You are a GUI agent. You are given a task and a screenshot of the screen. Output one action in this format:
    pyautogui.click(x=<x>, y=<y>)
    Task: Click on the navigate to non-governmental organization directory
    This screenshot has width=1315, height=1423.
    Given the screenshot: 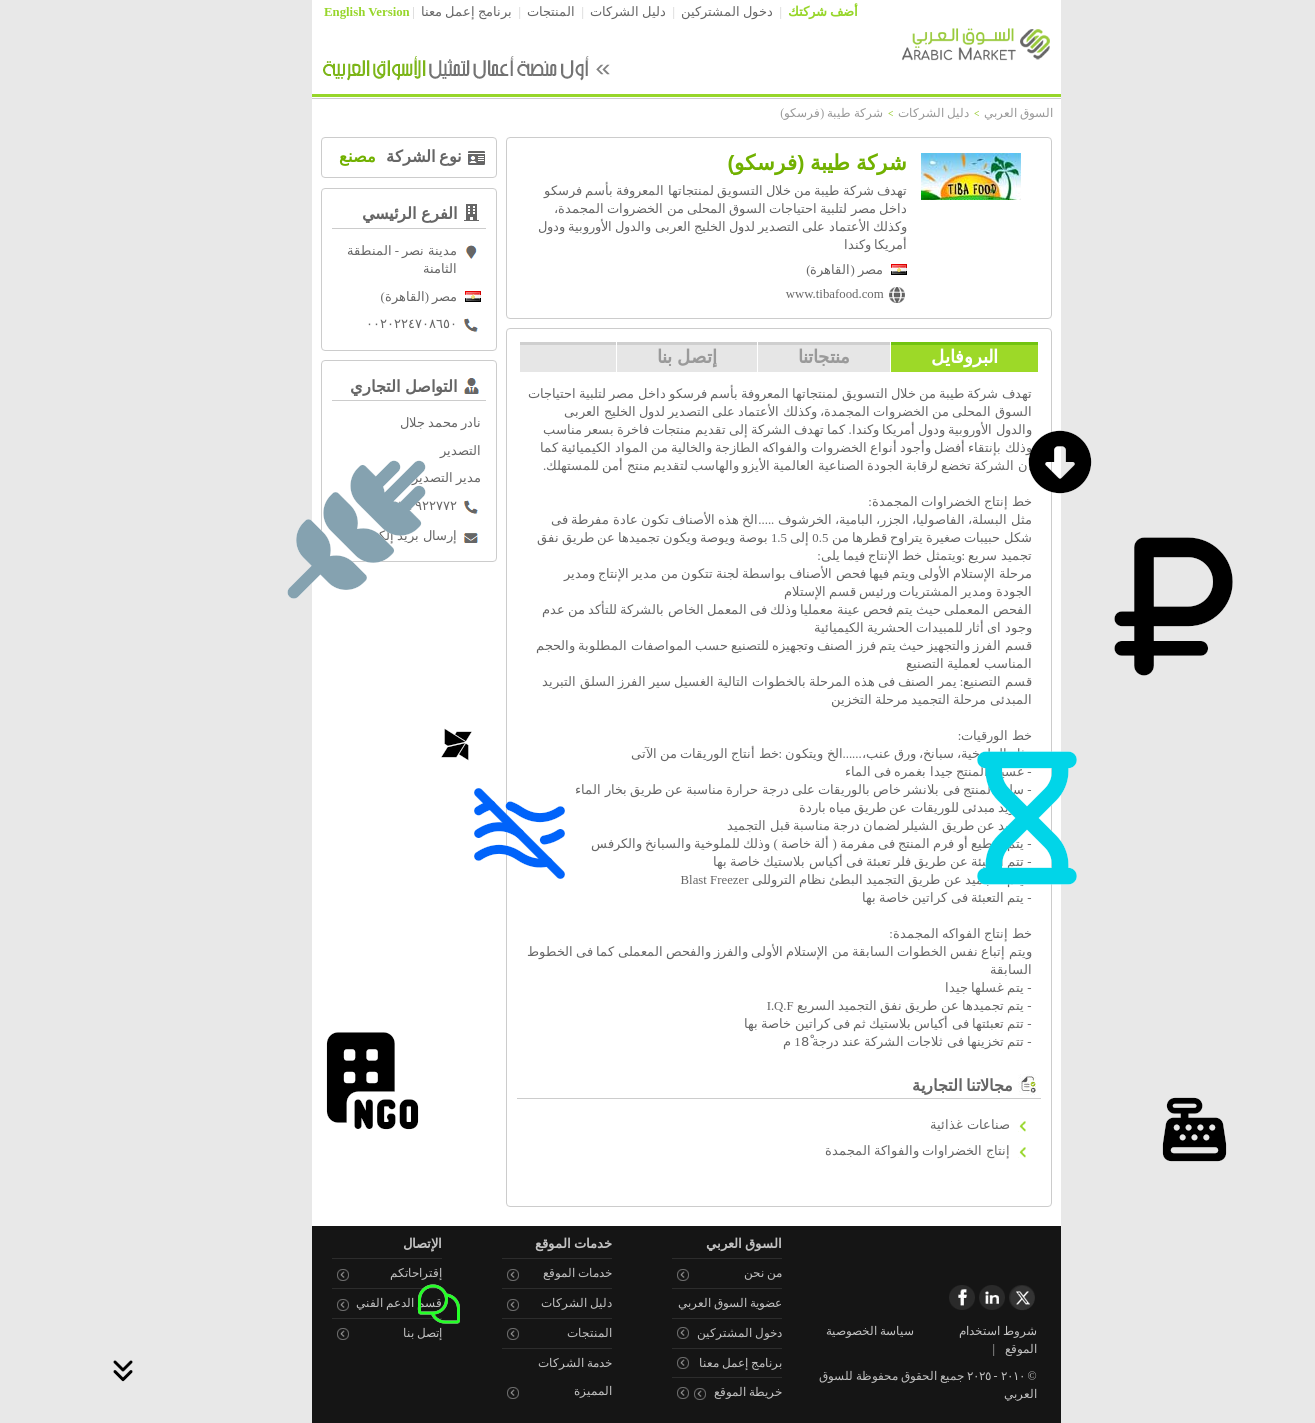 What is the action you would take?
    pyautogui.click(x=366, y=1077)
    